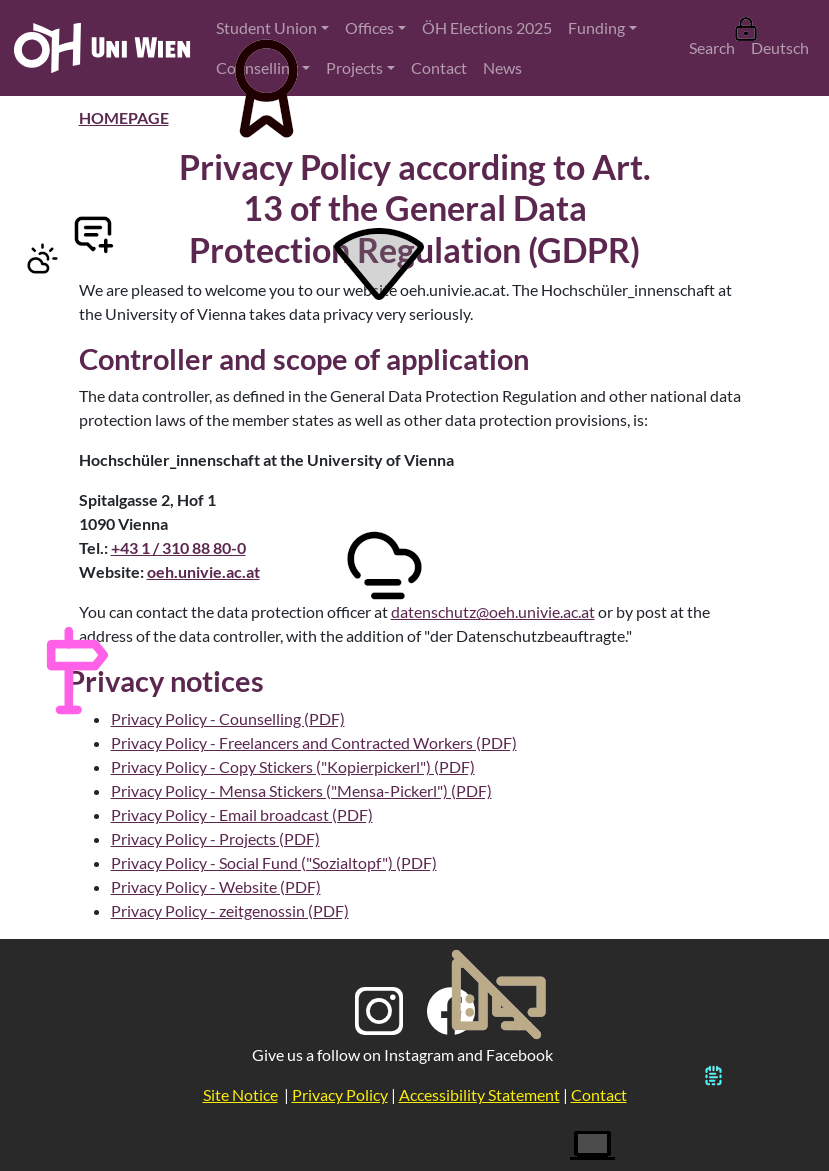  Describe the element at coordinates (496, 994) in the screenshot. I see `indicates desktop computer is offline or disconnected` at that location.